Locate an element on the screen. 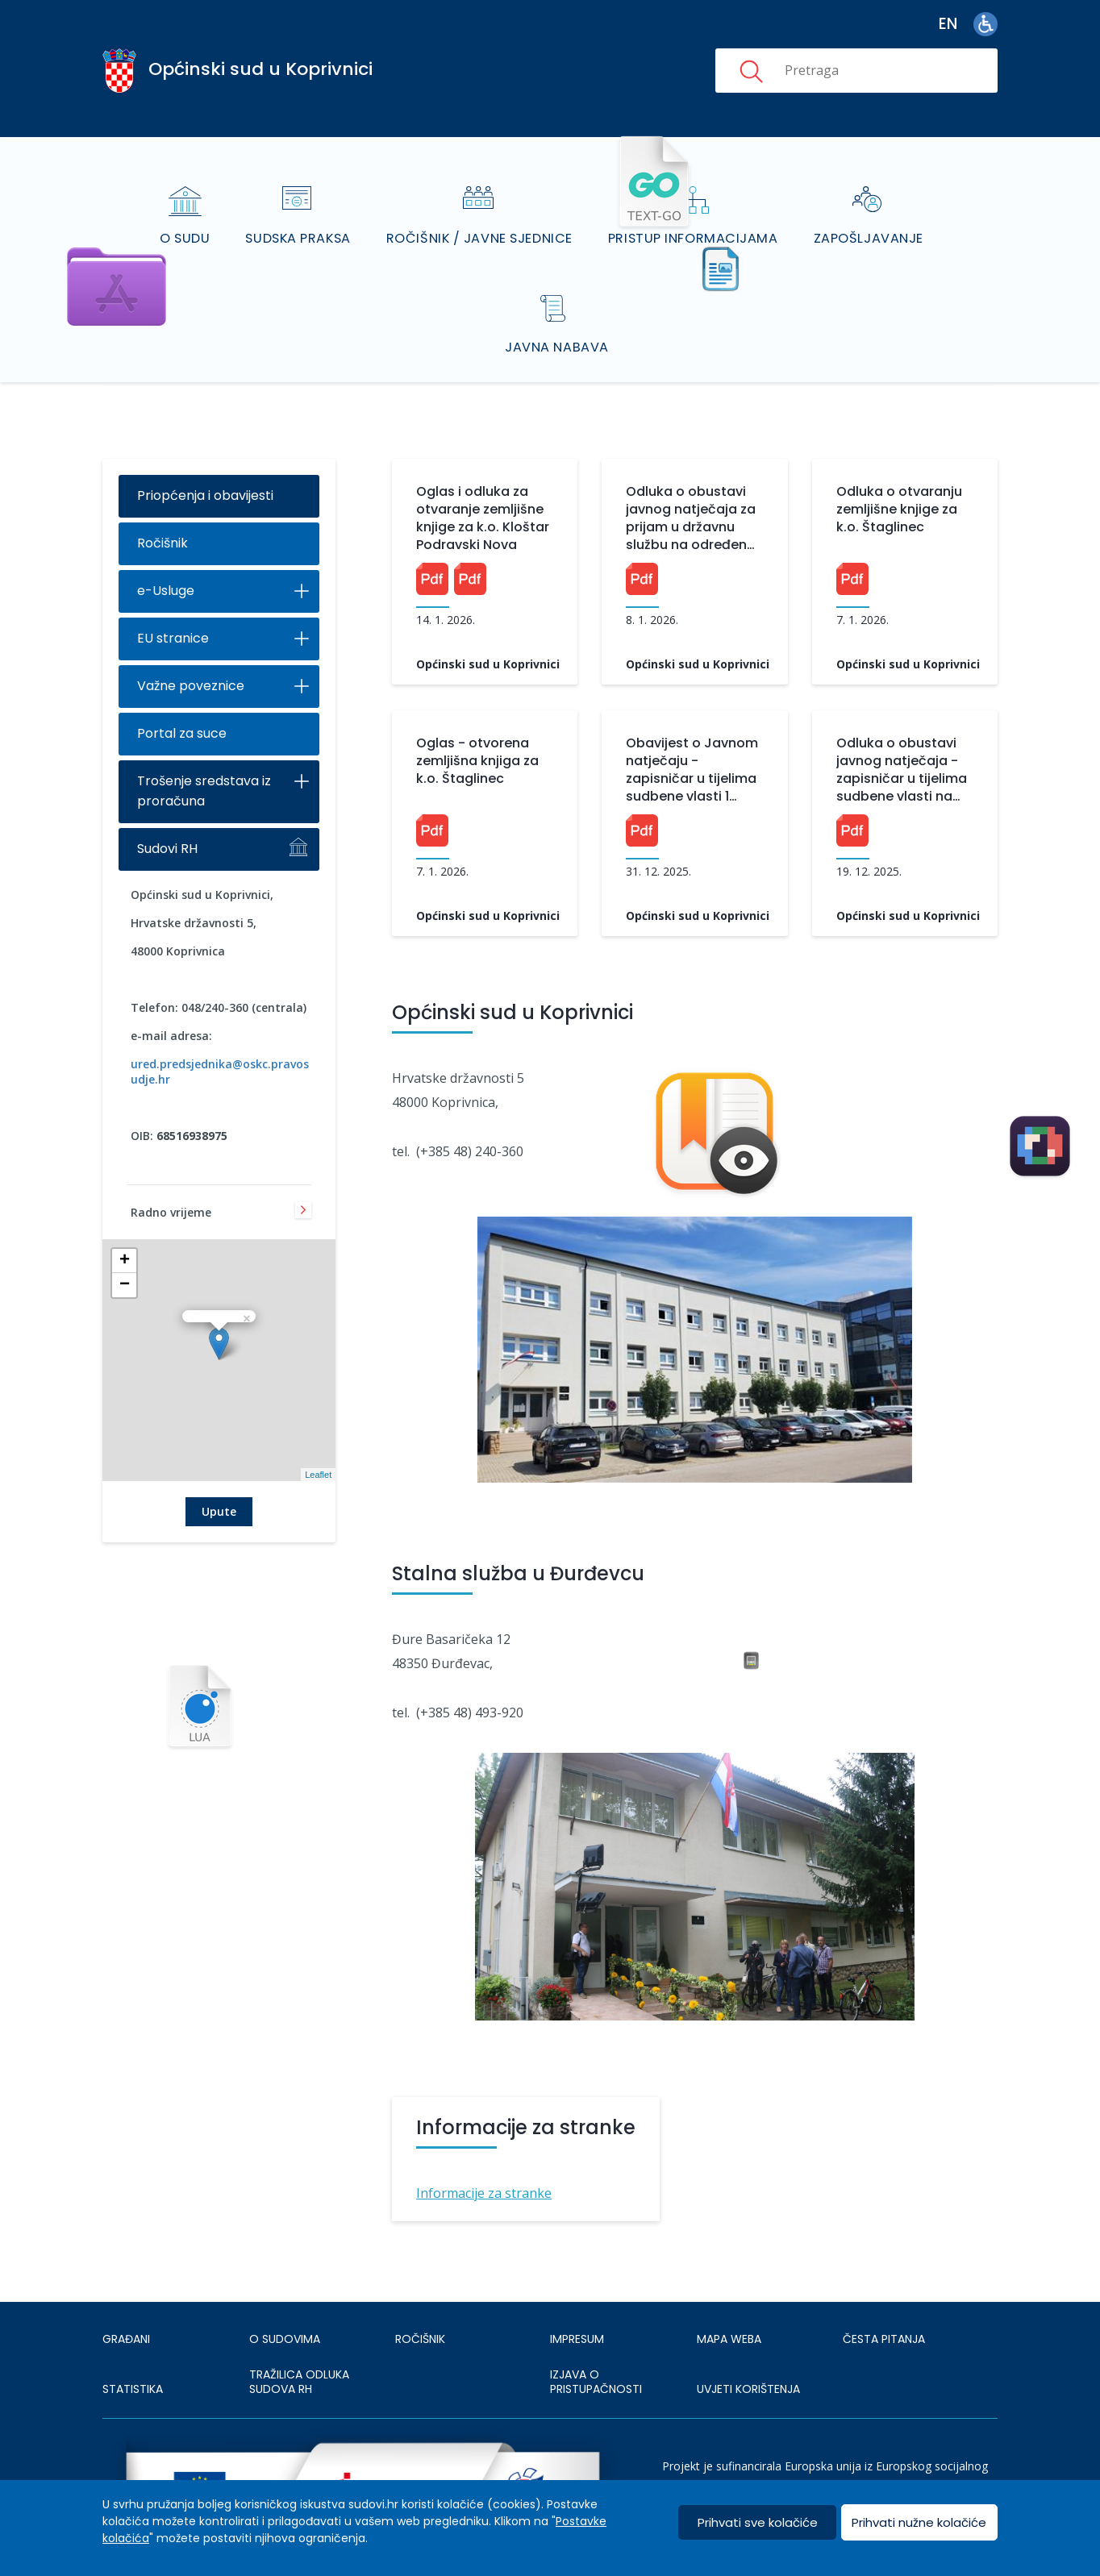  open calibre e-book management app is located at coordinates (715, 1131).